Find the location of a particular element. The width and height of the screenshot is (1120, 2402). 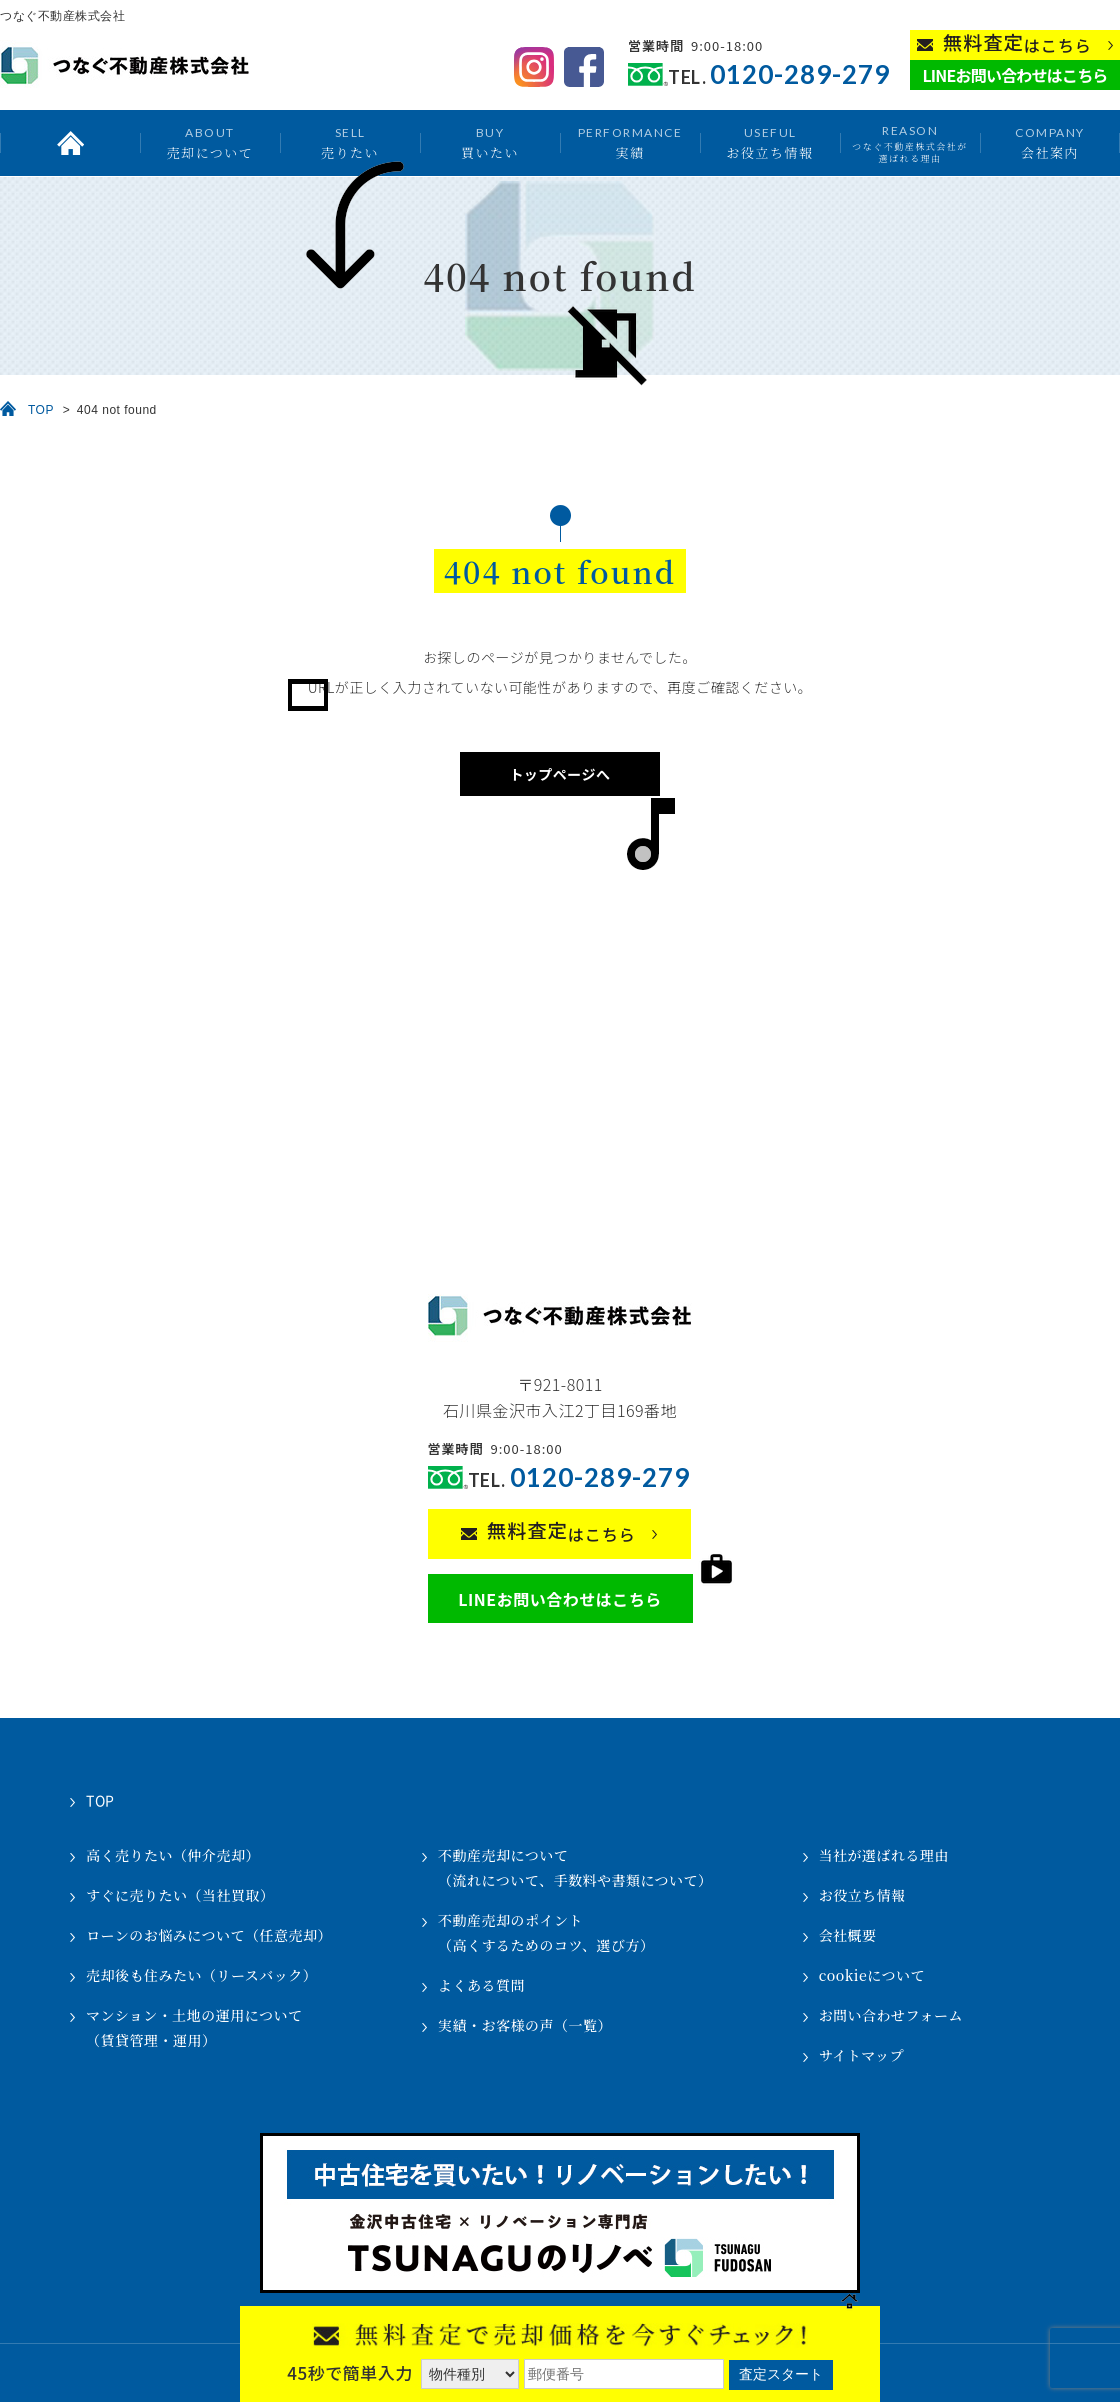

access music or audio player is located at coordinates (651, 834).